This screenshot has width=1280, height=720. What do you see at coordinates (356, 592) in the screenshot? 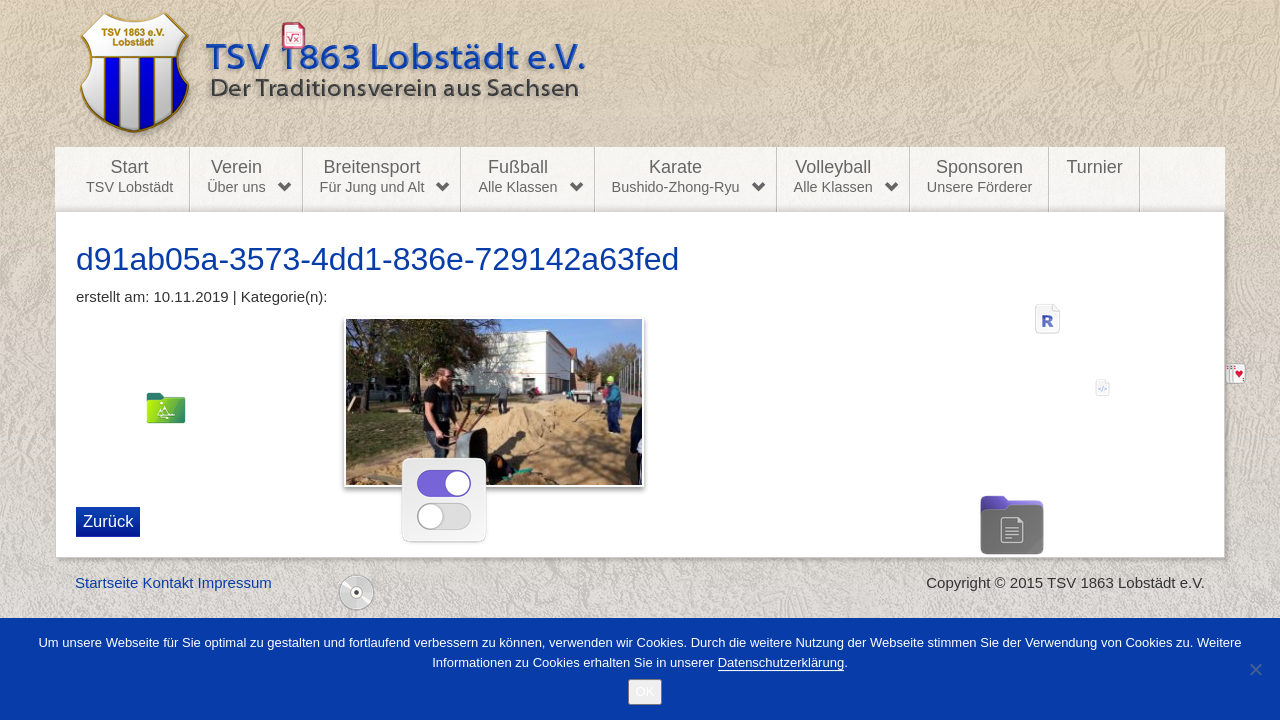
I see `access CD/DVD drive contents` at bounding box center [356, 592].